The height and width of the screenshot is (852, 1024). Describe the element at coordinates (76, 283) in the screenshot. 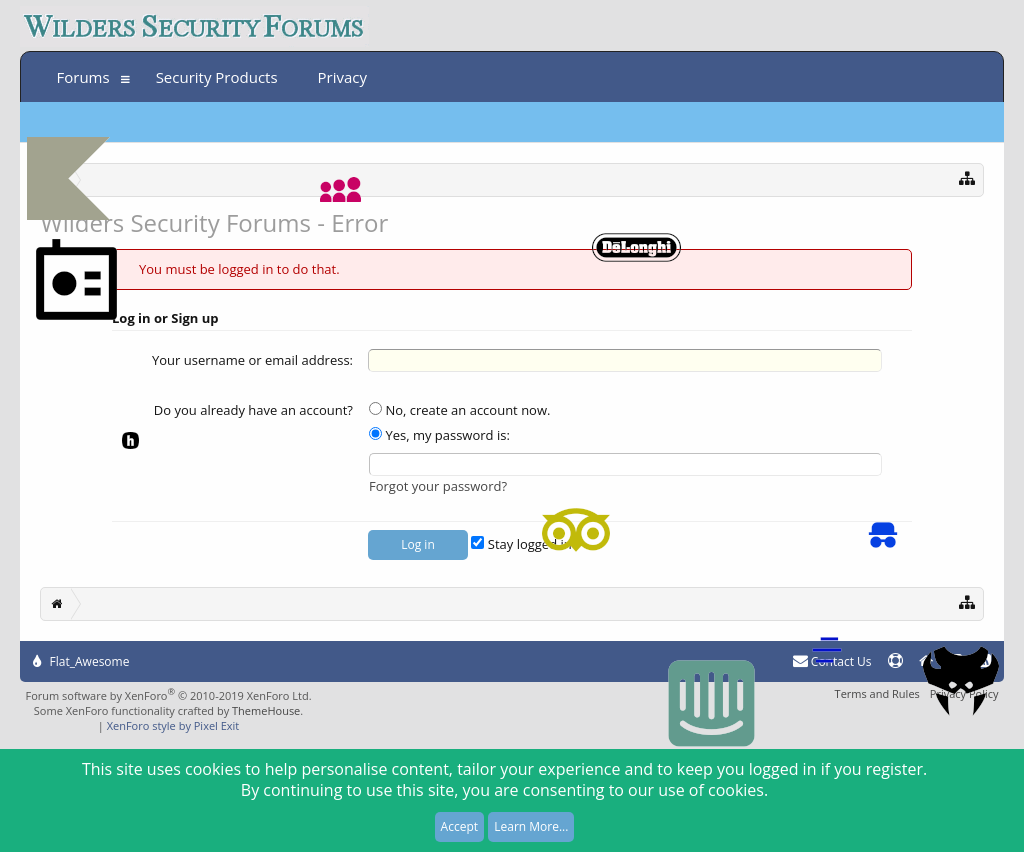

I see `open radio or audio streaming app` at that location.